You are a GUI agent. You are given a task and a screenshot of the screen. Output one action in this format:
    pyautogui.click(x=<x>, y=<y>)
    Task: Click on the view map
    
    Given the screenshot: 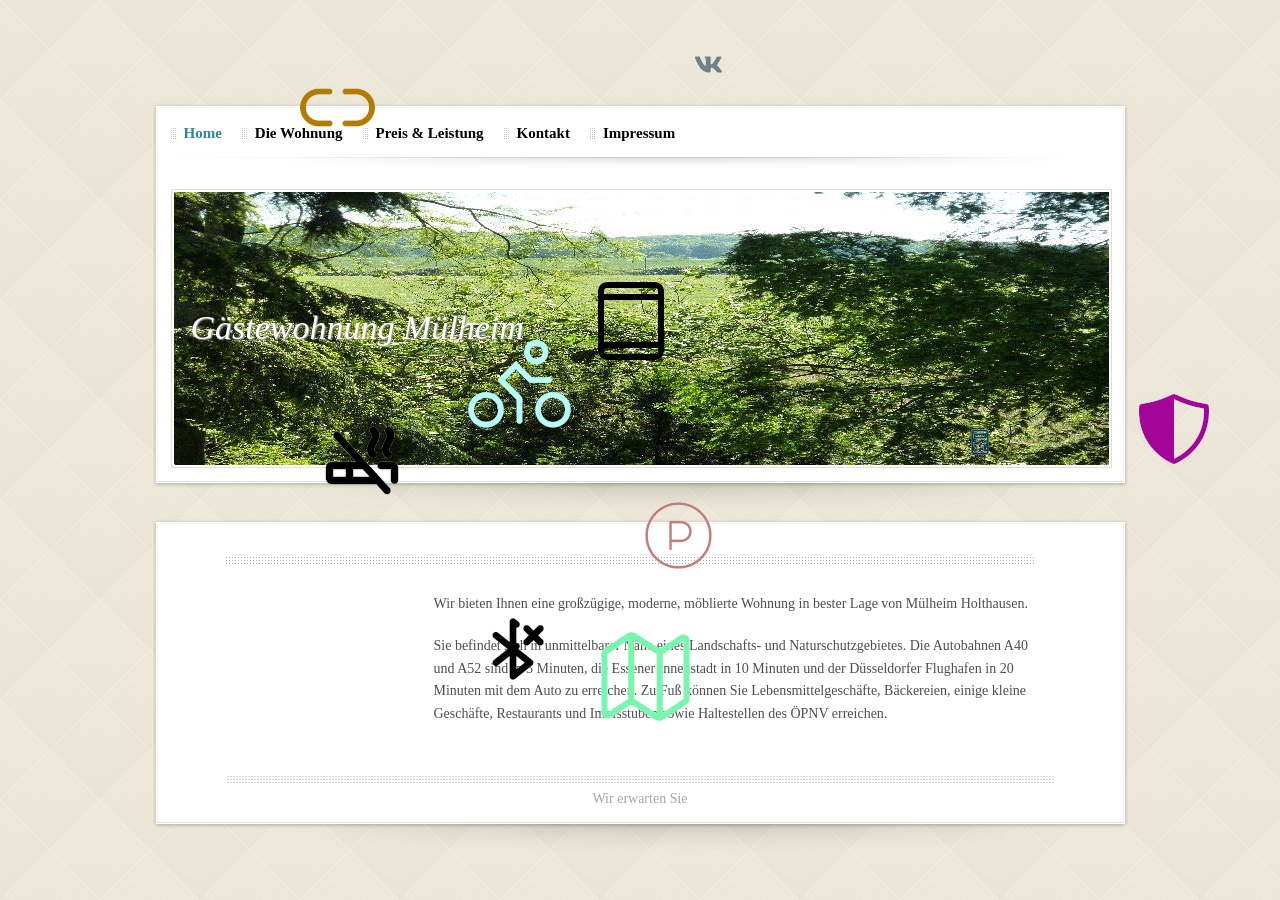 What is the action you would take?
    pyautogui.click(x=645, y=676)
    